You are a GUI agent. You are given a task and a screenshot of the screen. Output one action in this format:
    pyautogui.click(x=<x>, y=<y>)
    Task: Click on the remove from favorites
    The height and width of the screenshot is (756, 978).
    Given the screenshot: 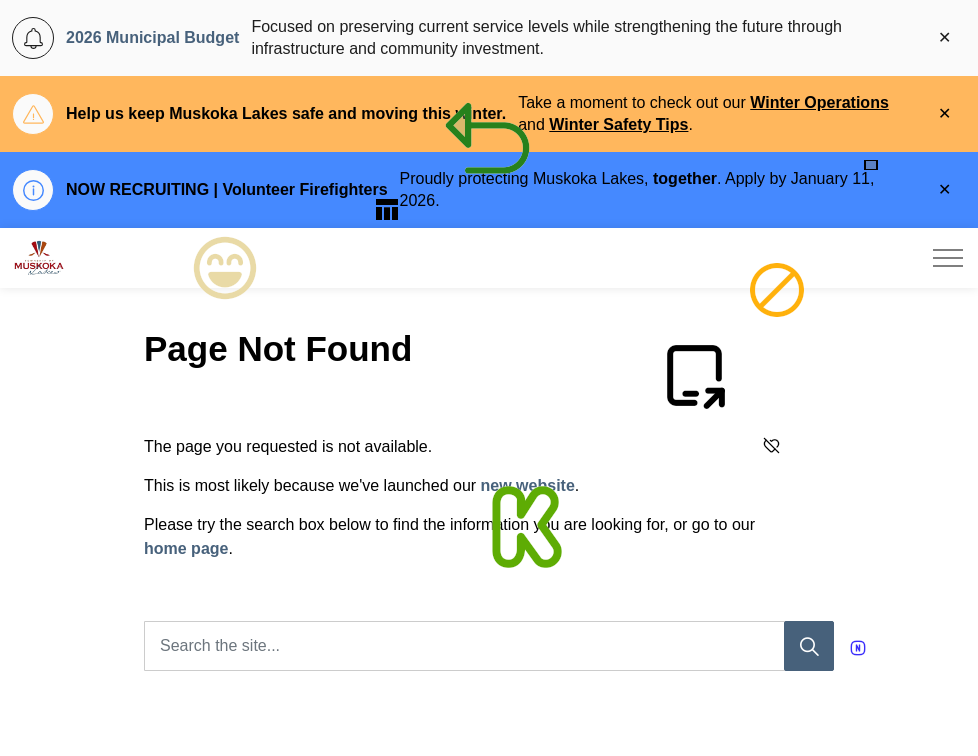 What is the action you would take?
    pyautogui.click(x=771, y=445)
    